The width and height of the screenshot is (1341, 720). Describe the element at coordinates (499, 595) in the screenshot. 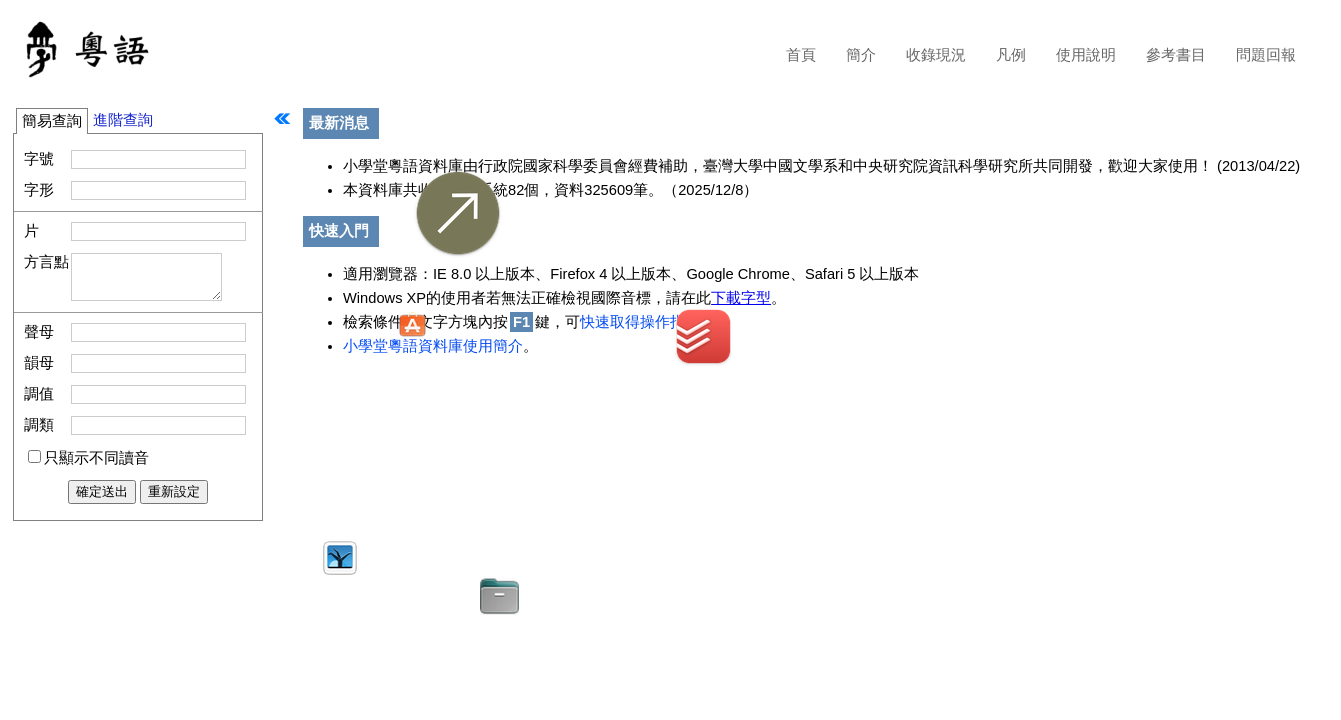

I see `open the file manager application` at that location.